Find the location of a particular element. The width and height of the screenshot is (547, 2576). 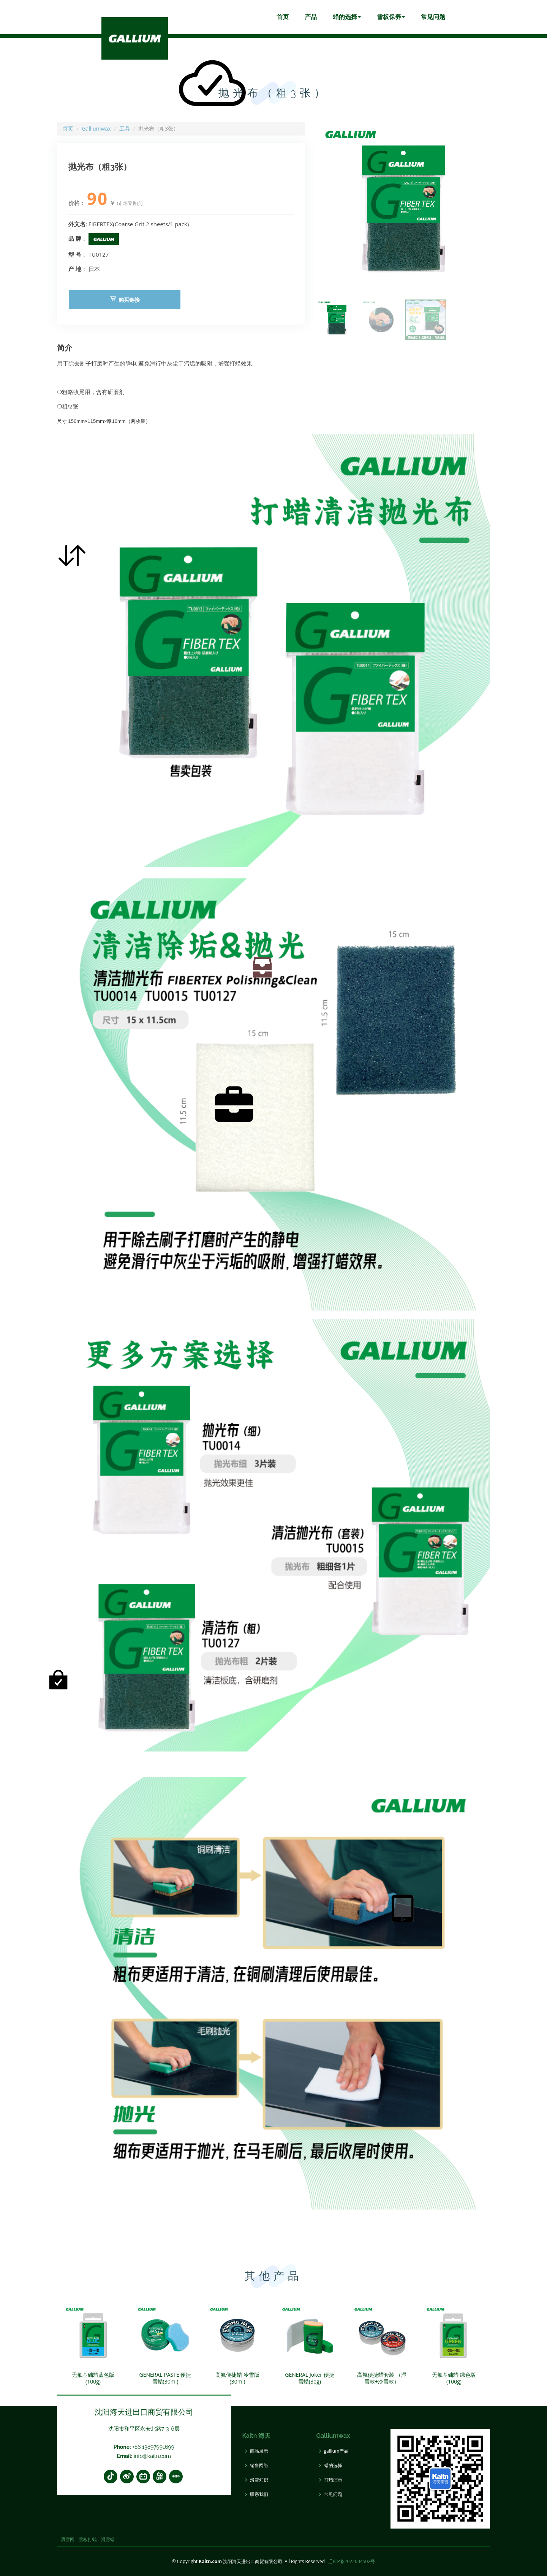

switch to tablet view is located at coordinates (403, 1908).